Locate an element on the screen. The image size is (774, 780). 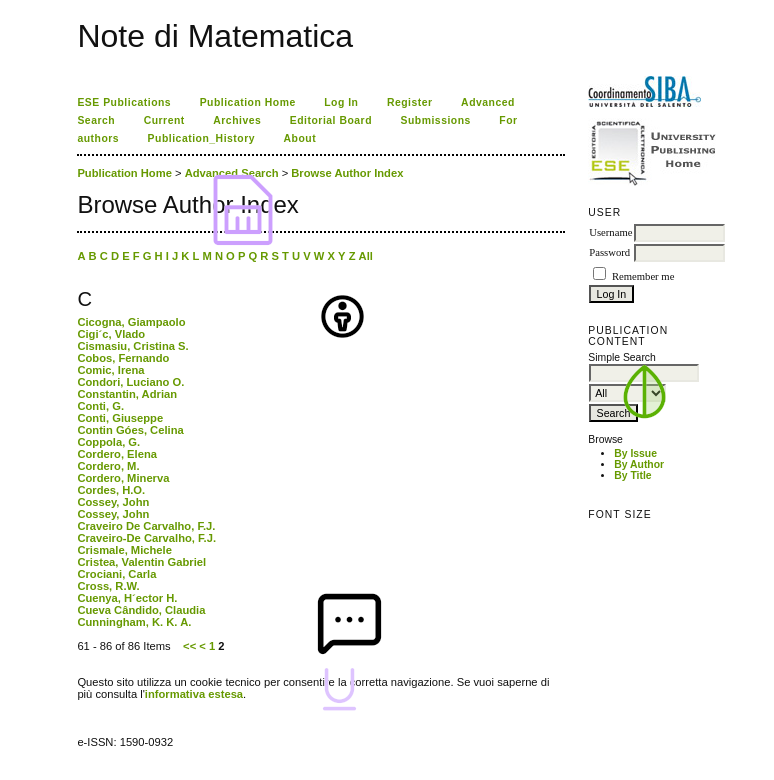
manage sim card settings is located at coordinates (243, 210).